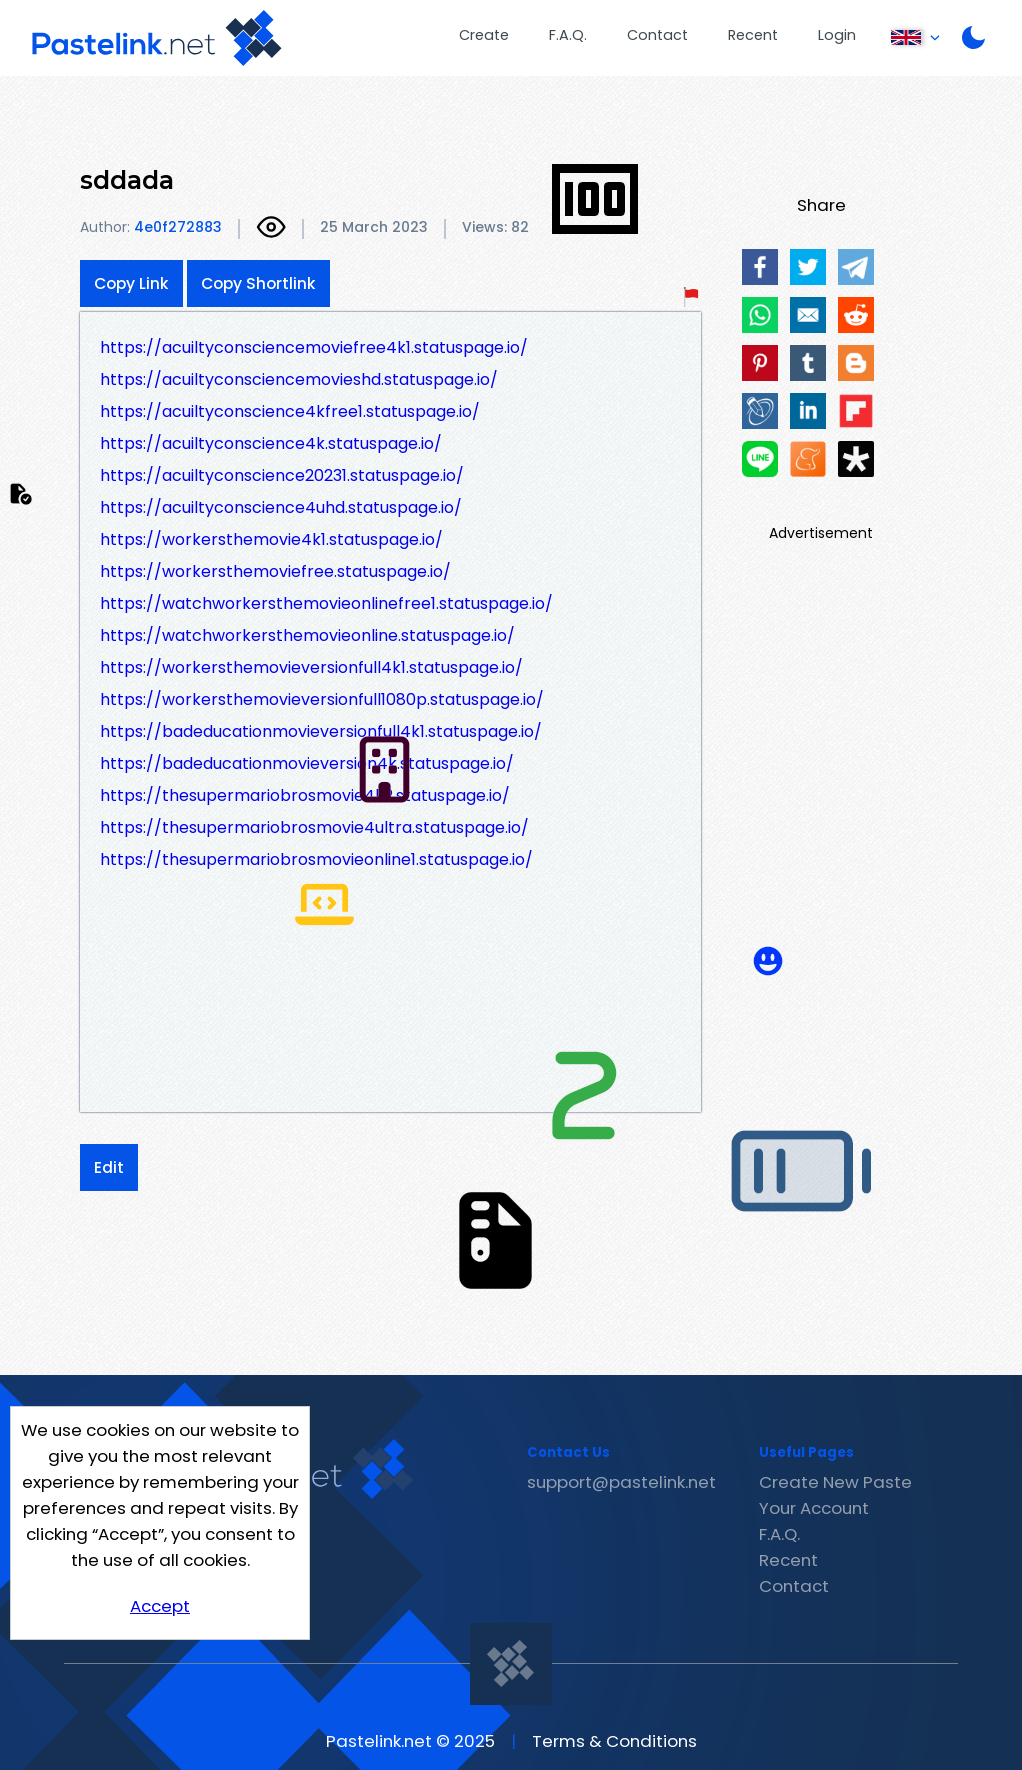 The image size is (1022, 1770). I want to click on view building or office location, so click(384, 769).